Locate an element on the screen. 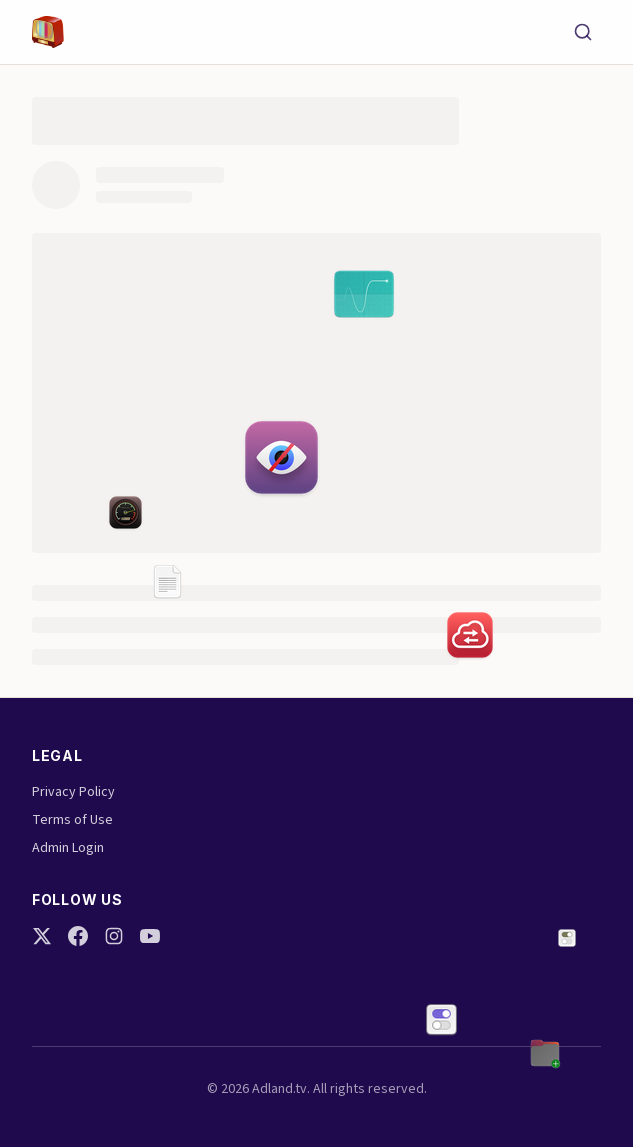 The height and width of the screenshot is (1147, 633). launch blackmagic raw speed test application is located at coordinates (125, 512).